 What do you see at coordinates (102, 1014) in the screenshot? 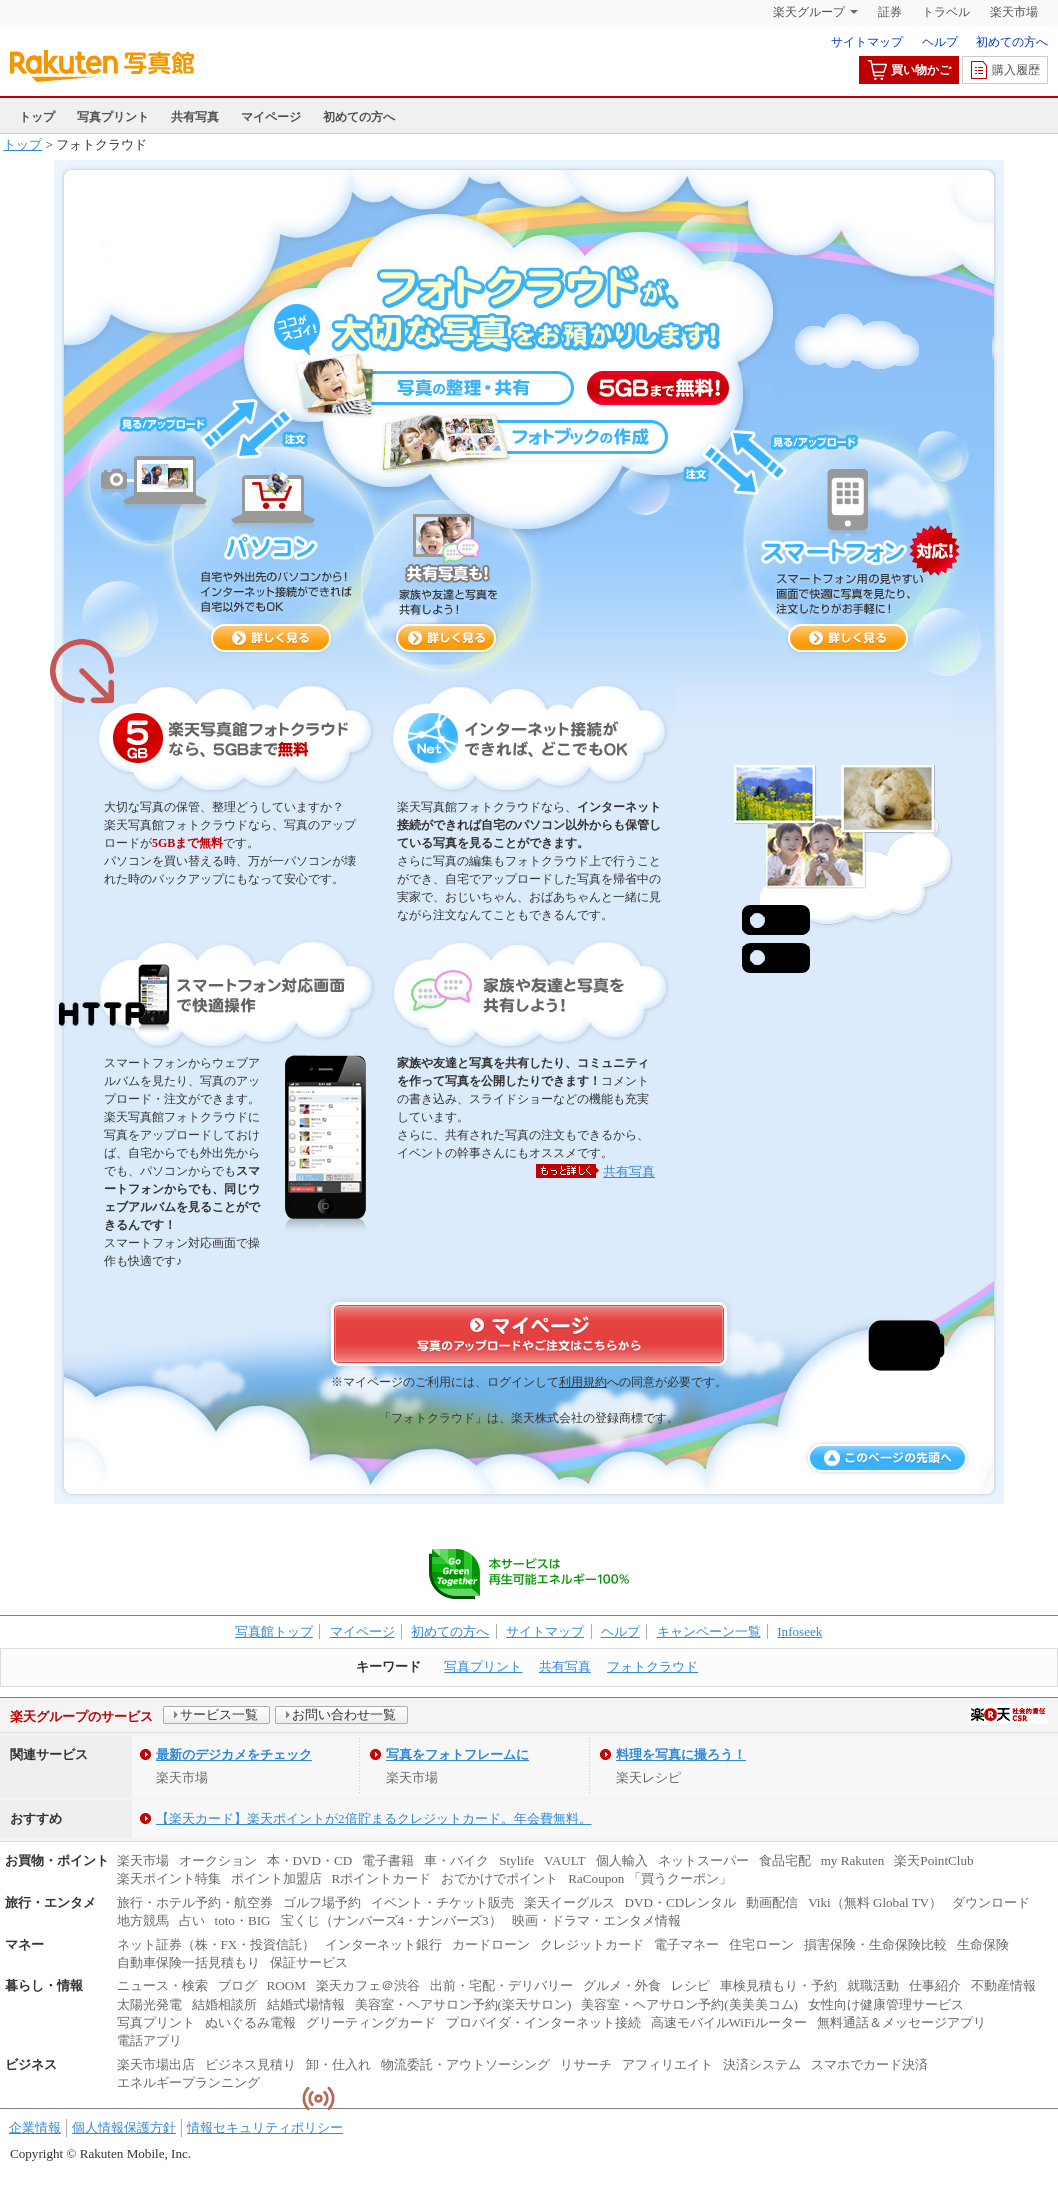
I see `indicates a web link or URL` at bounding box center [102, 1014].